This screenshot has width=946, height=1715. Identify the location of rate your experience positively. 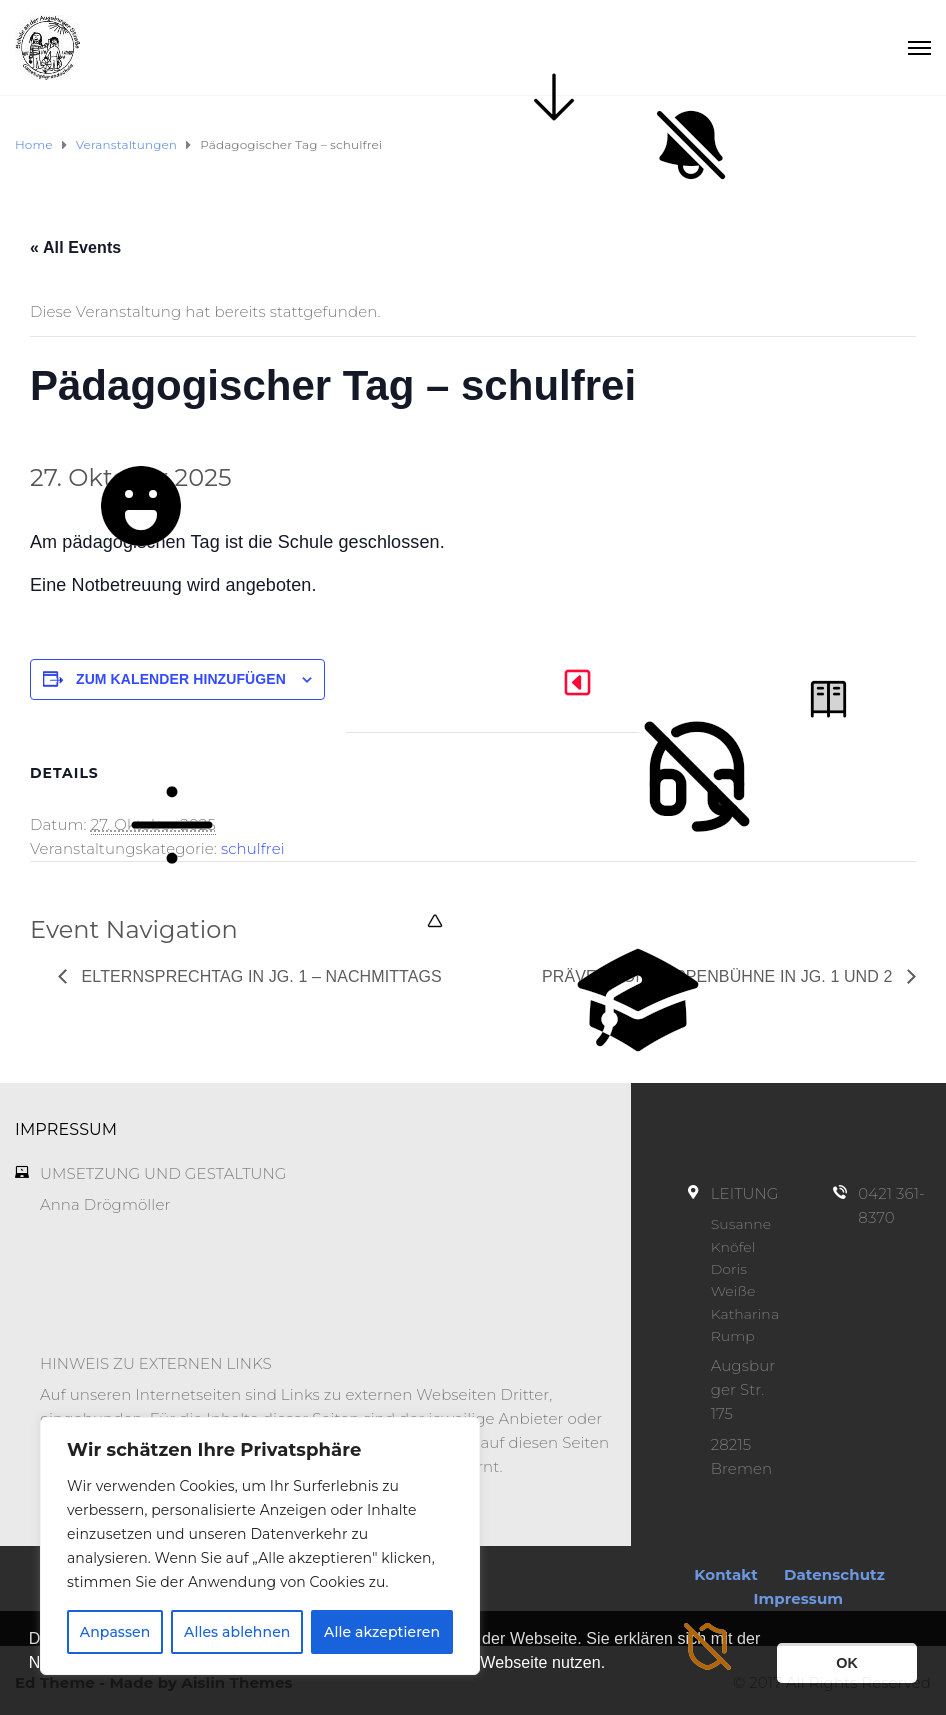
(141, 506).